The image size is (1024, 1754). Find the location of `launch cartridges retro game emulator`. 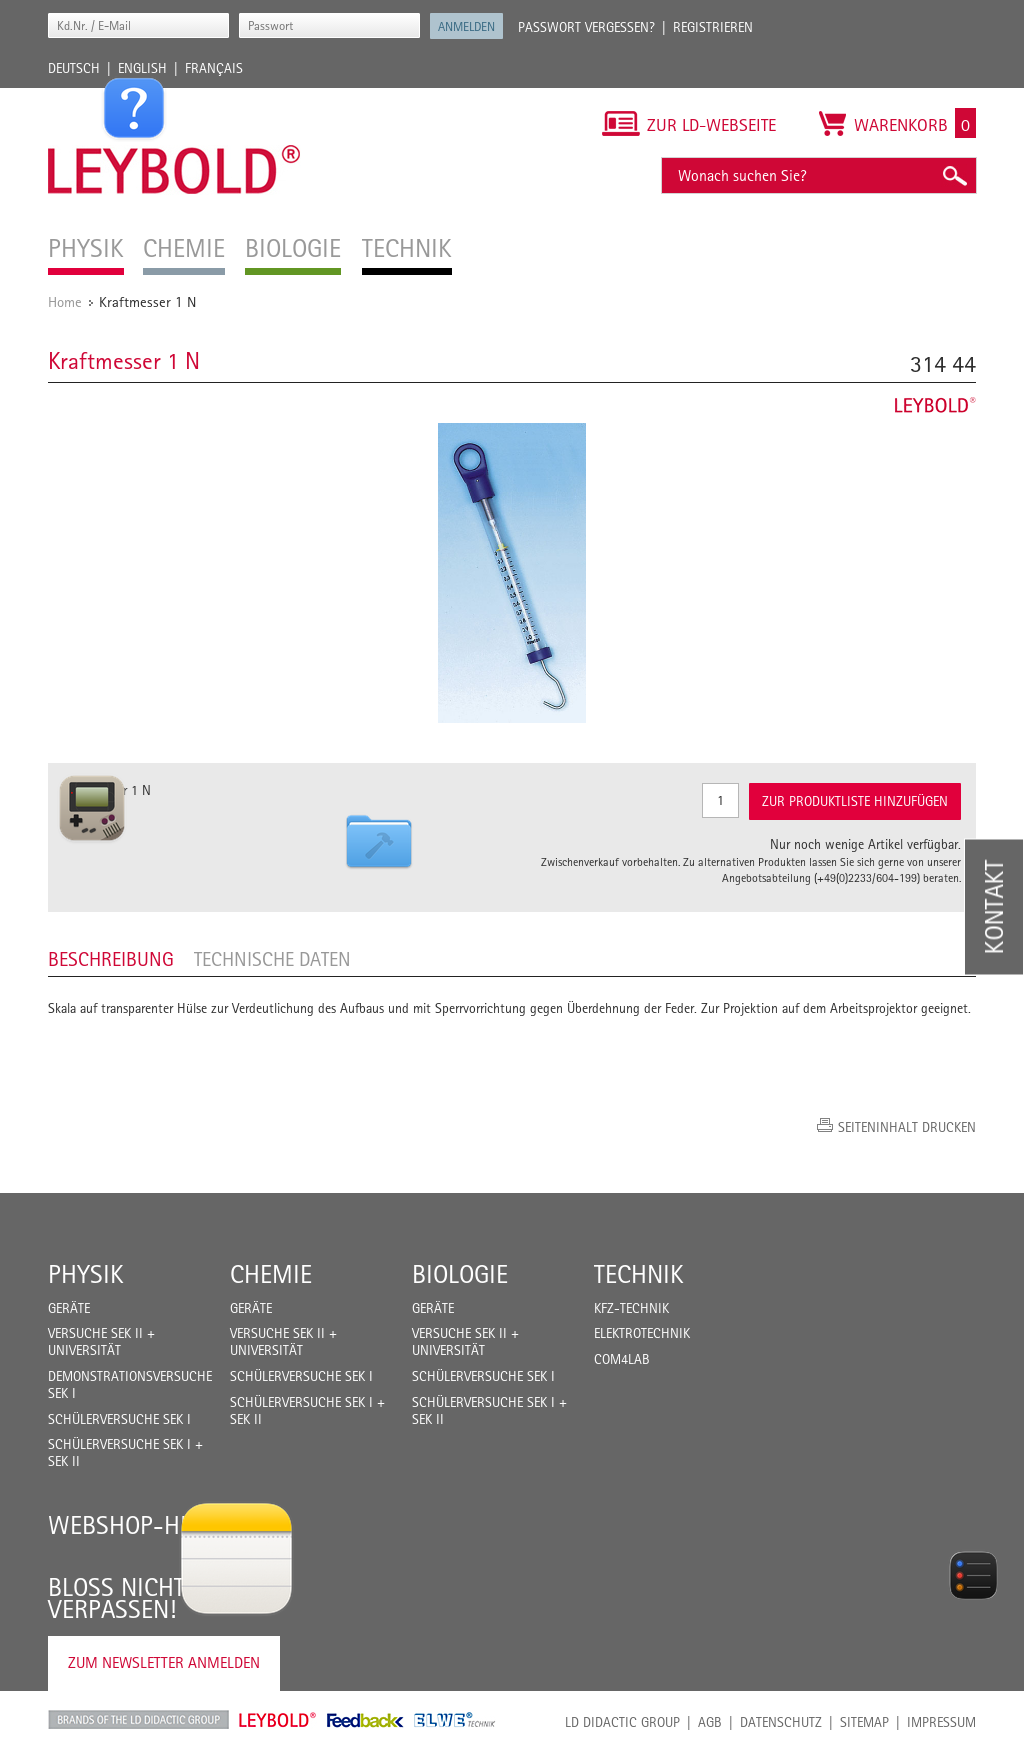

launch cartridges retro game emulator is located at coordinates (92, 808).